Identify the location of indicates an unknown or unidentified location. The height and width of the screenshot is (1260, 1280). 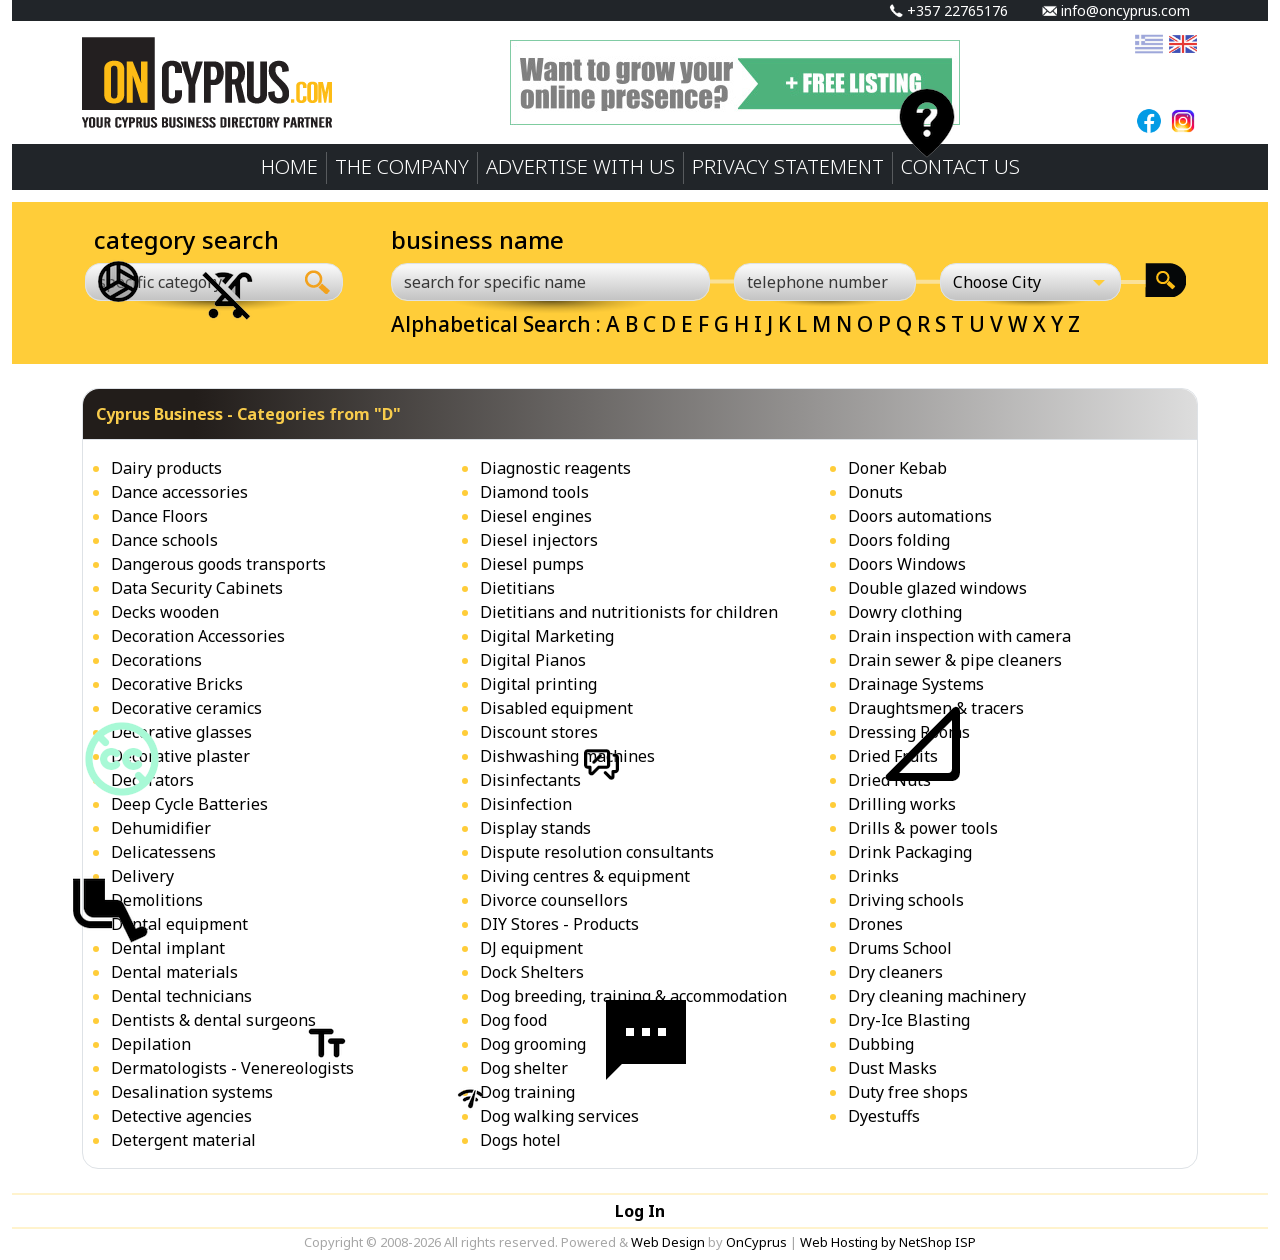
(927, 123).